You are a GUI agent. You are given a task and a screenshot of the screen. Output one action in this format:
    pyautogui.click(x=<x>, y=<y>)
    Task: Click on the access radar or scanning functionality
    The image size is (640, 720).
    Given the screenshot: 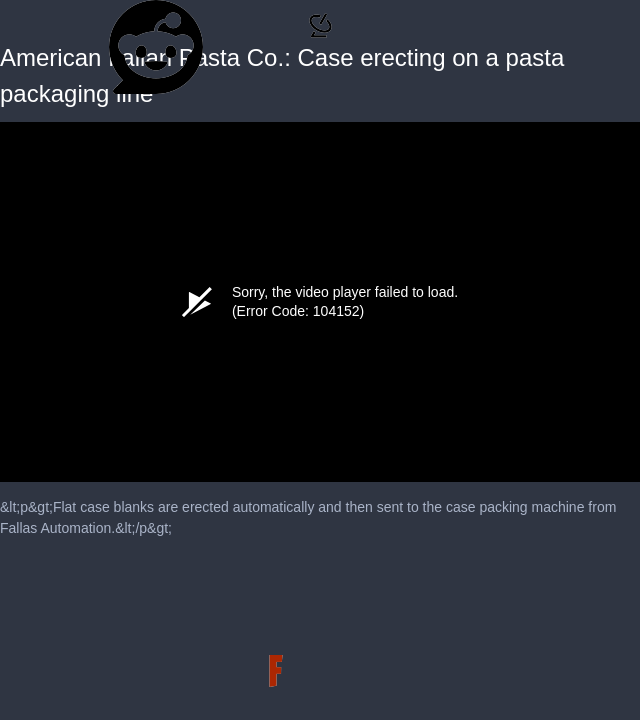 What is the action you would take?
    pyautogui.click(x=320, y=25)
    